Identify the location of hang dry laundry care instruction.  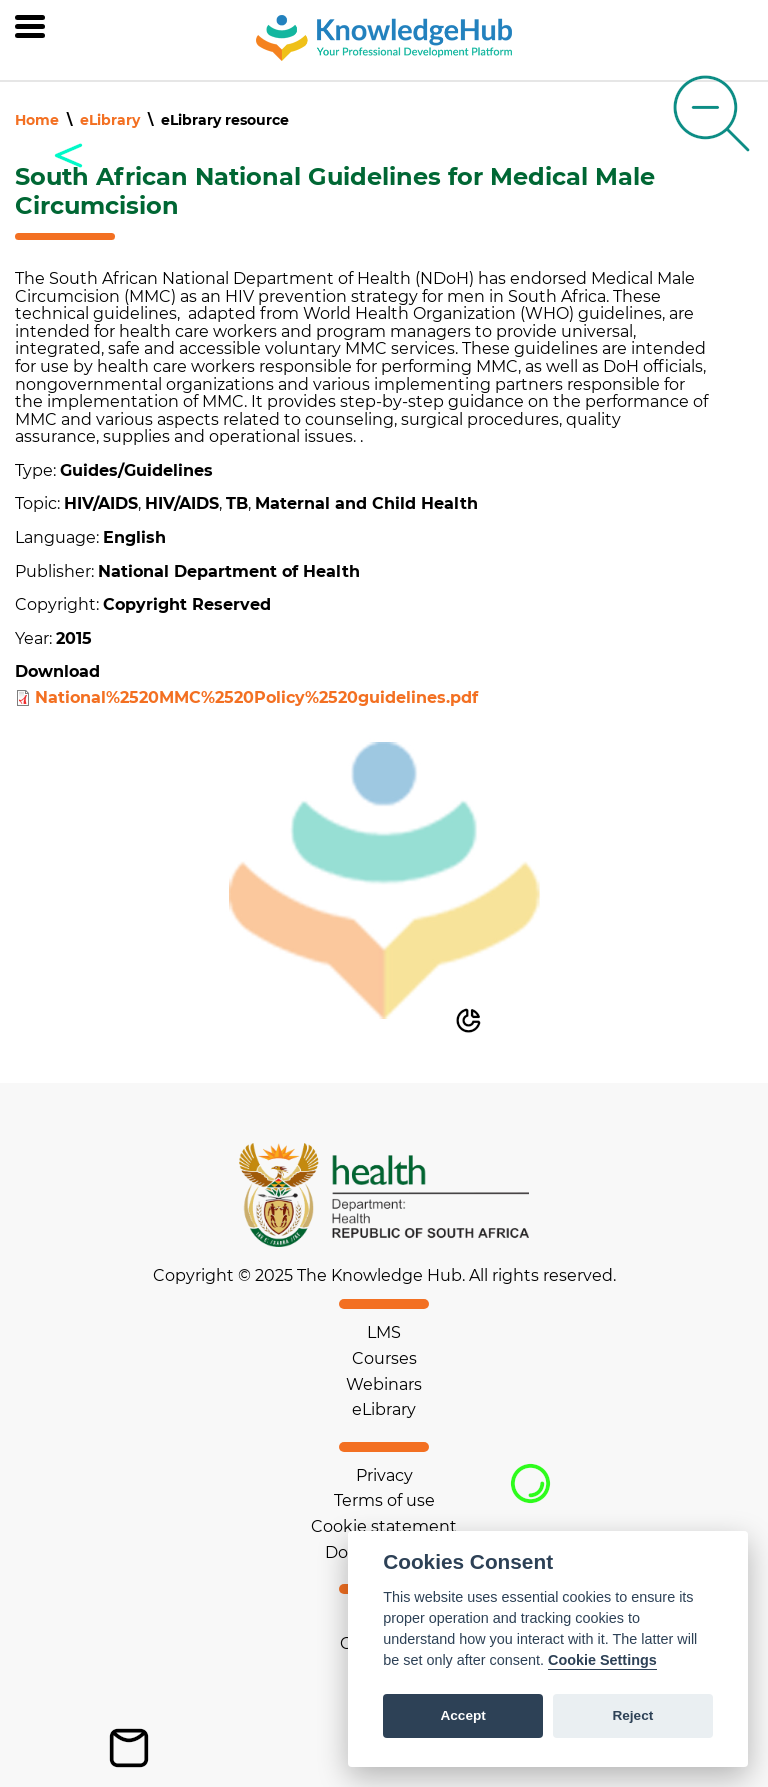
(129, 1748).